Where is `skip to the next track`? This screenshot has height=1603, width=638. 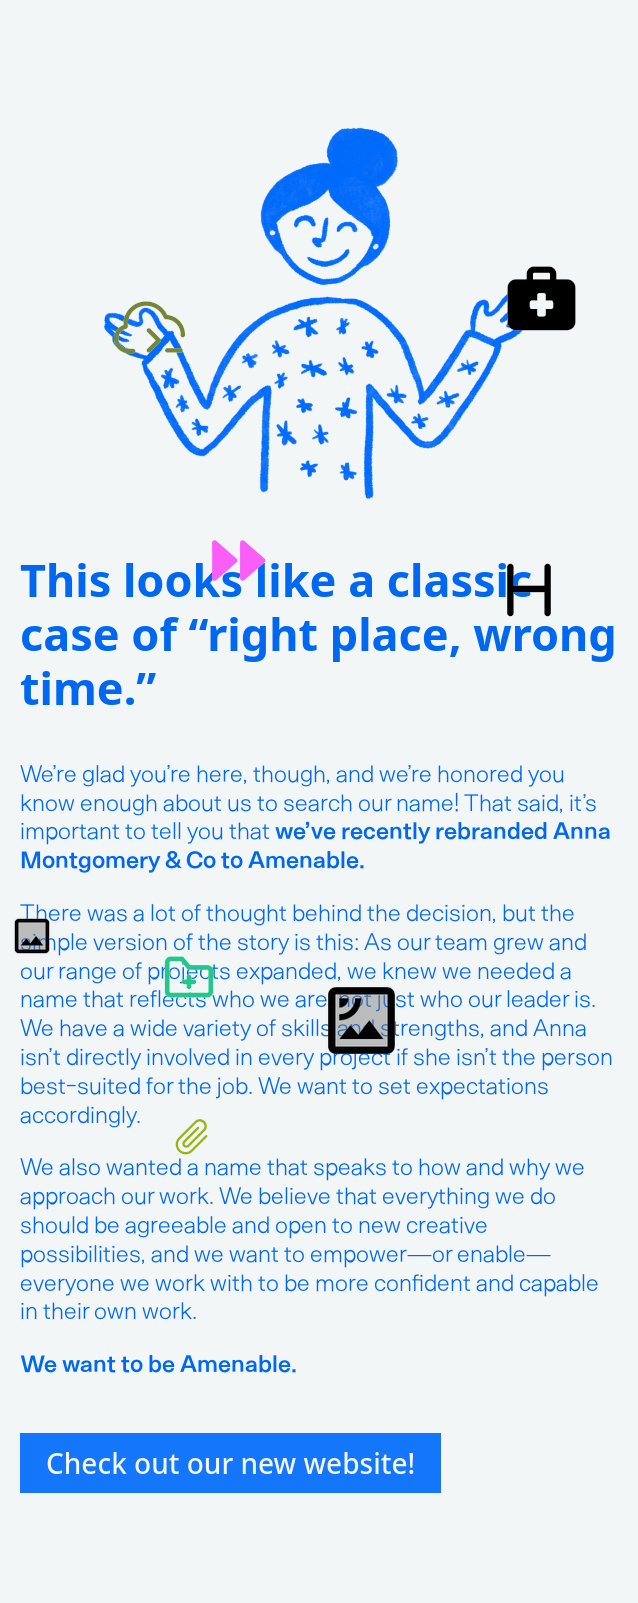
skip to the next track is located at coordinates (237, 560).